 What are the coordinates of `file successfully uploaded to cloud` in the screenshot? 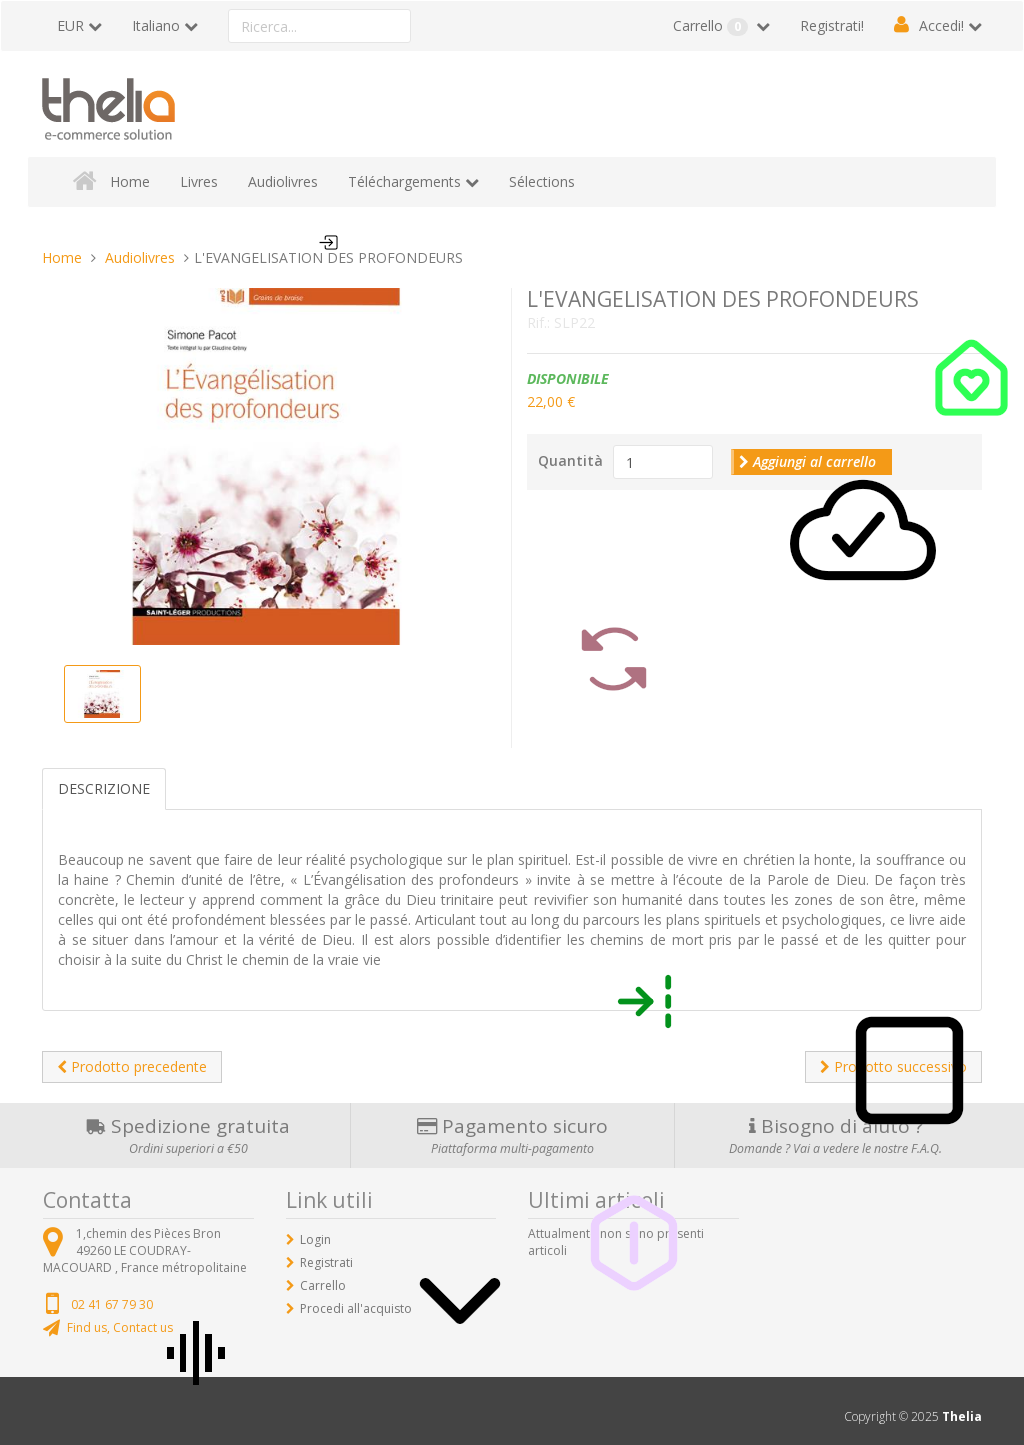 It's located at (863, 530).